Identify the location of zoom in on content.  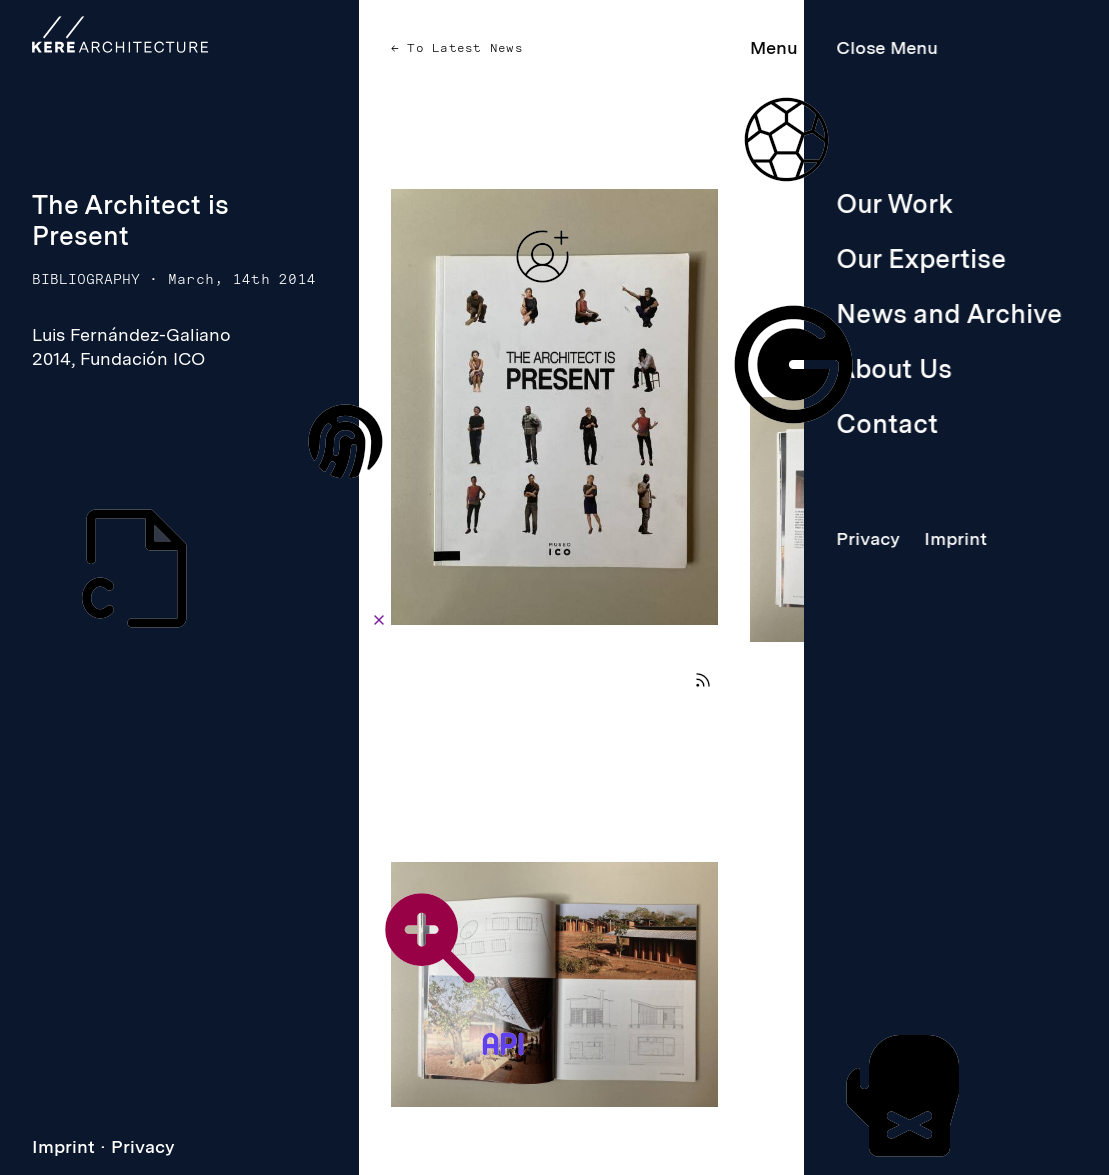
(430, 938).